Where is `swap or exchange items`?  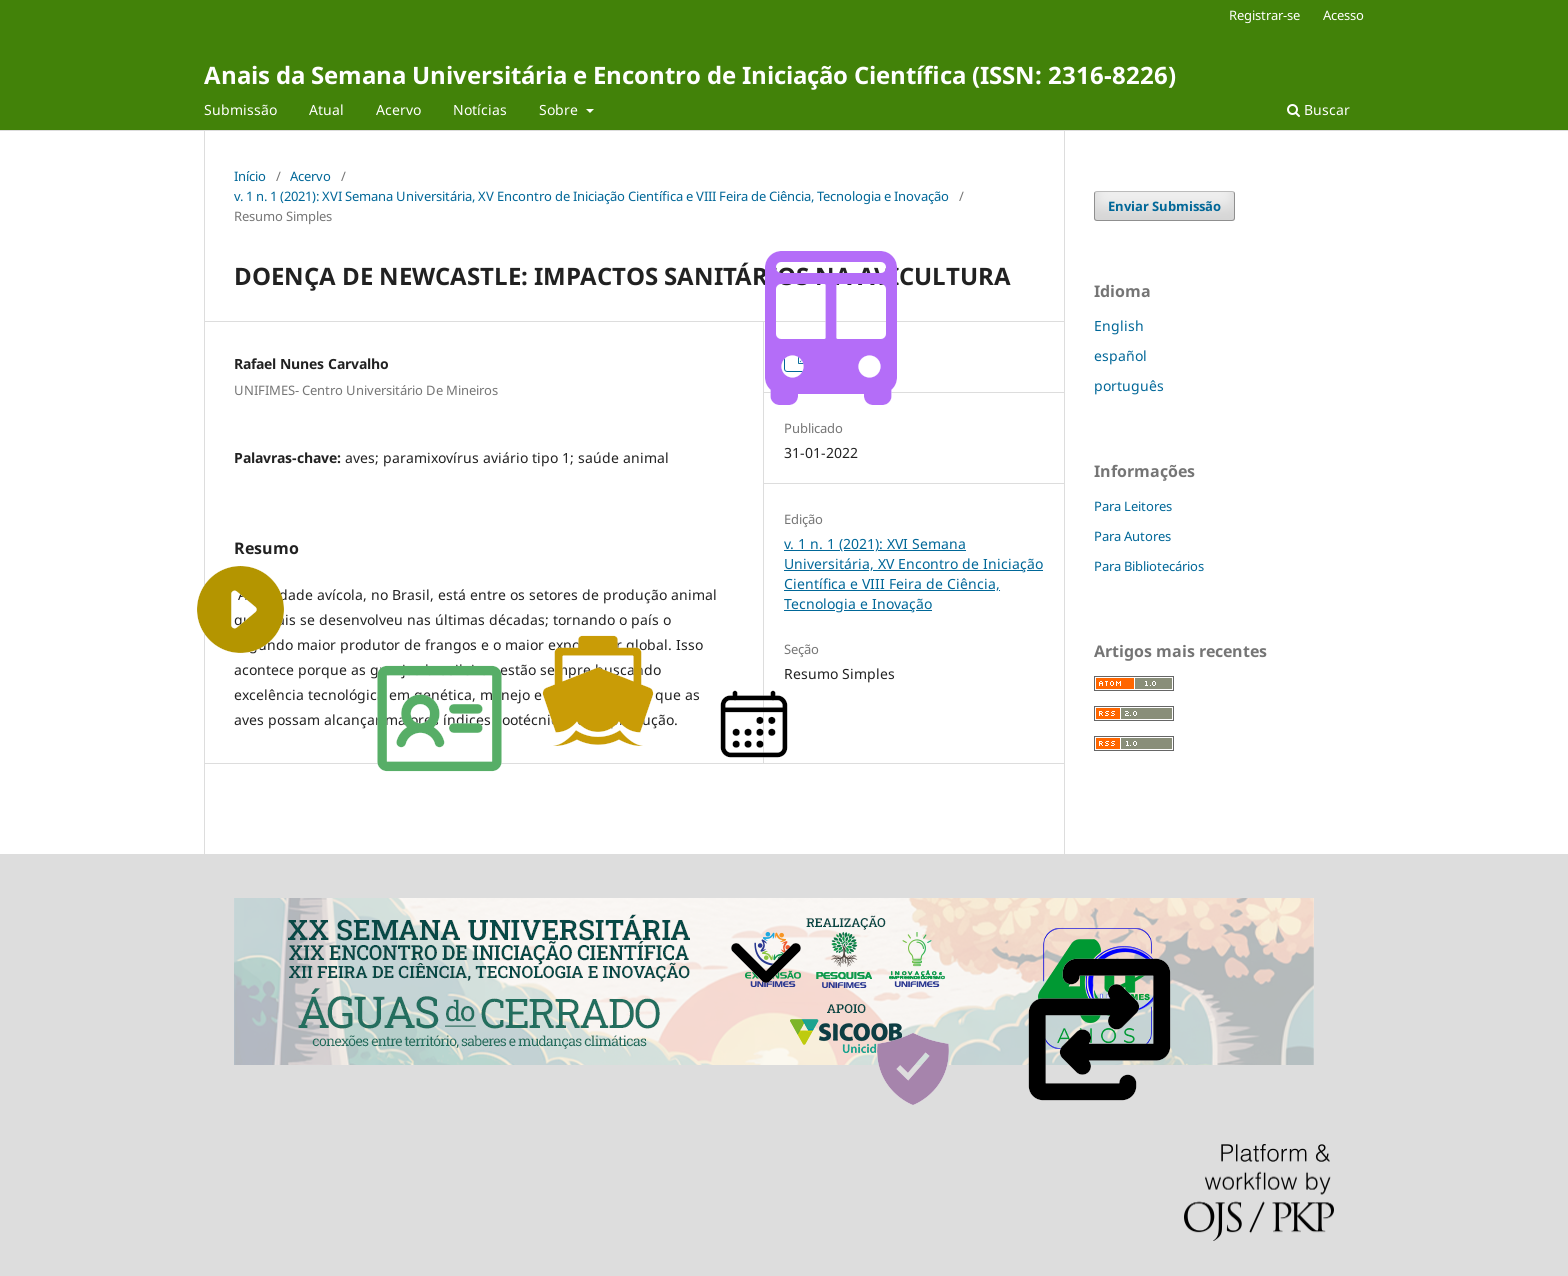
swap or exchange items is located at coordinates (1099, 1029).